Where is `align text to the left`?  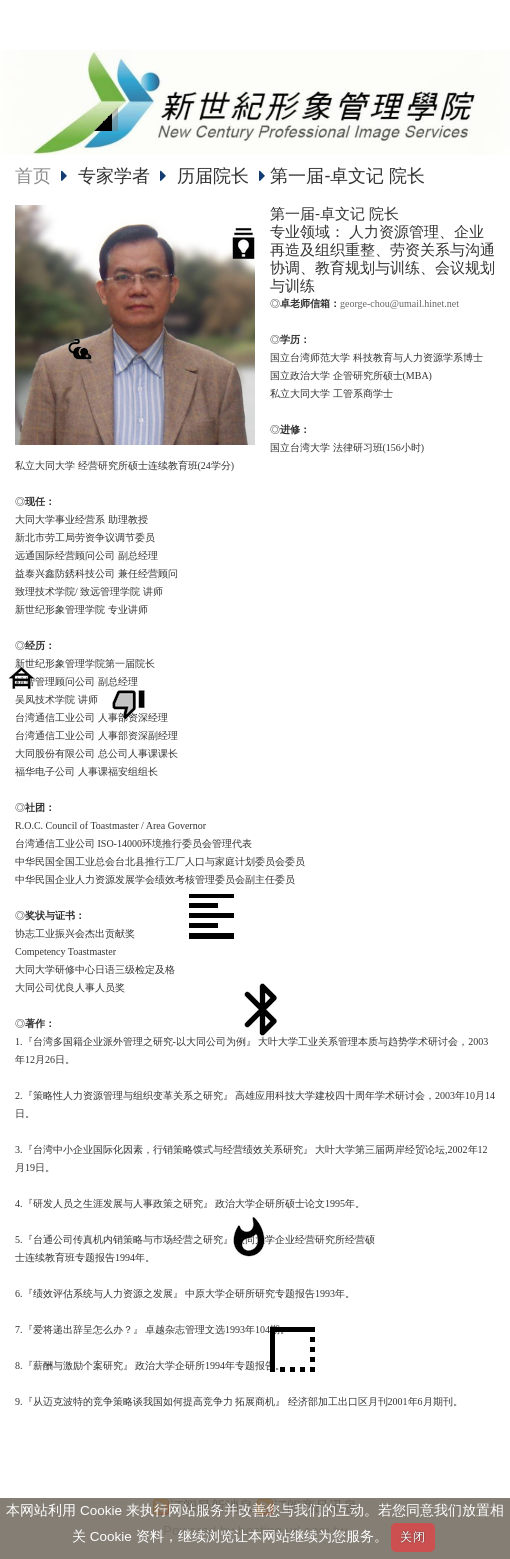 align text to the left is located at coordinates (211, 916).